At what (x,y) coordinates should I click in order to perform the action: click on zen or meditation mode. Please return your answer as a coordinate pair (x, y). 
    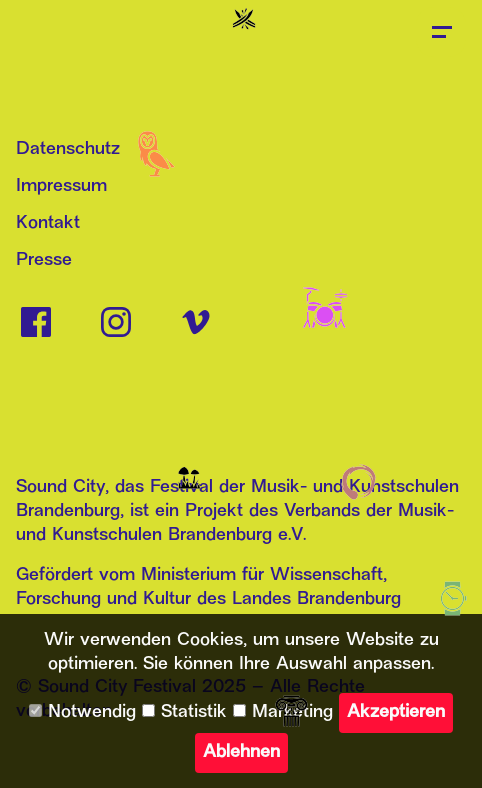
    Looking at the image, I should click on (359, 482).